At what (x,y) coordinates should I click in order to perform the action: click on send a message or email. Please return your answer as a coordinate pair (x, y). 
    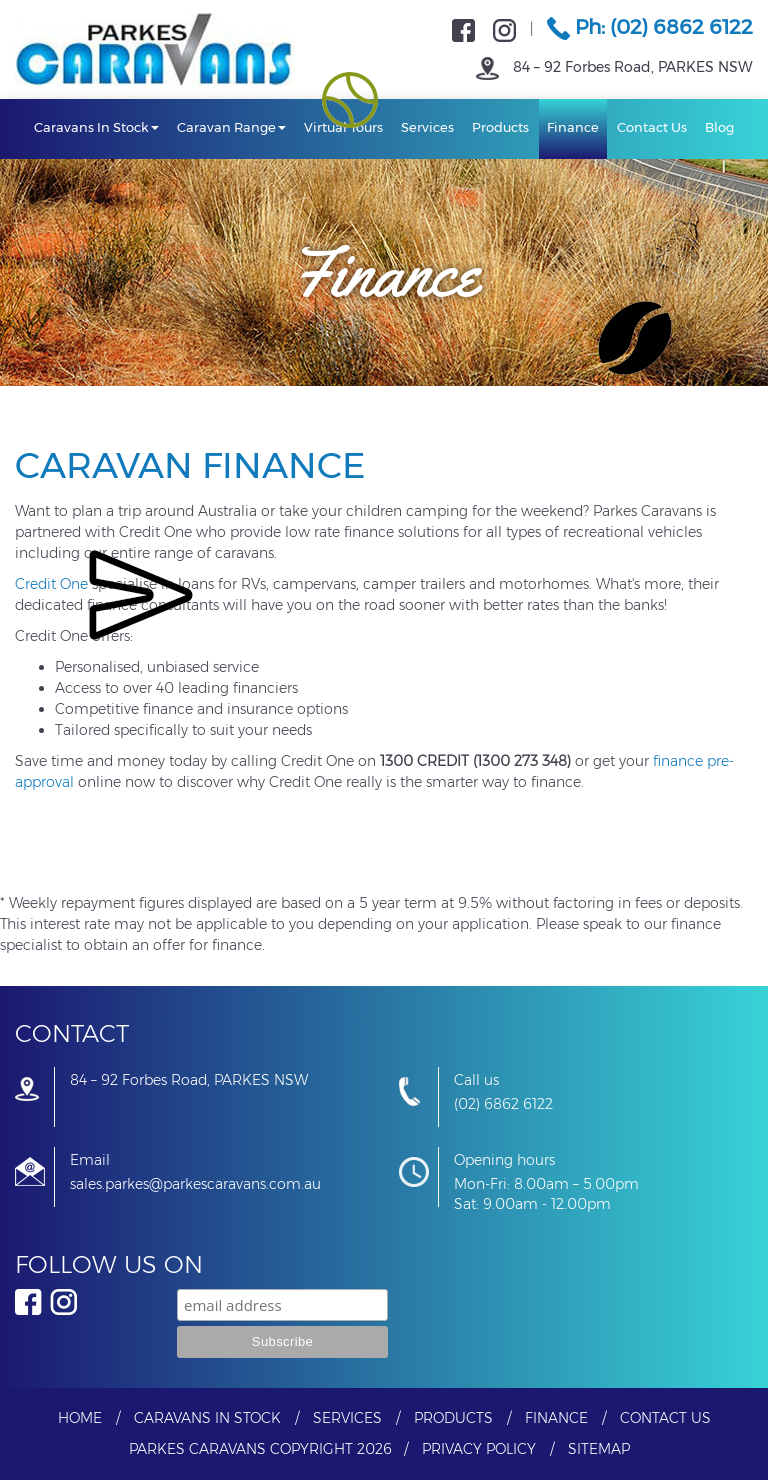
    Looking at the image, I should click on (141, 595).